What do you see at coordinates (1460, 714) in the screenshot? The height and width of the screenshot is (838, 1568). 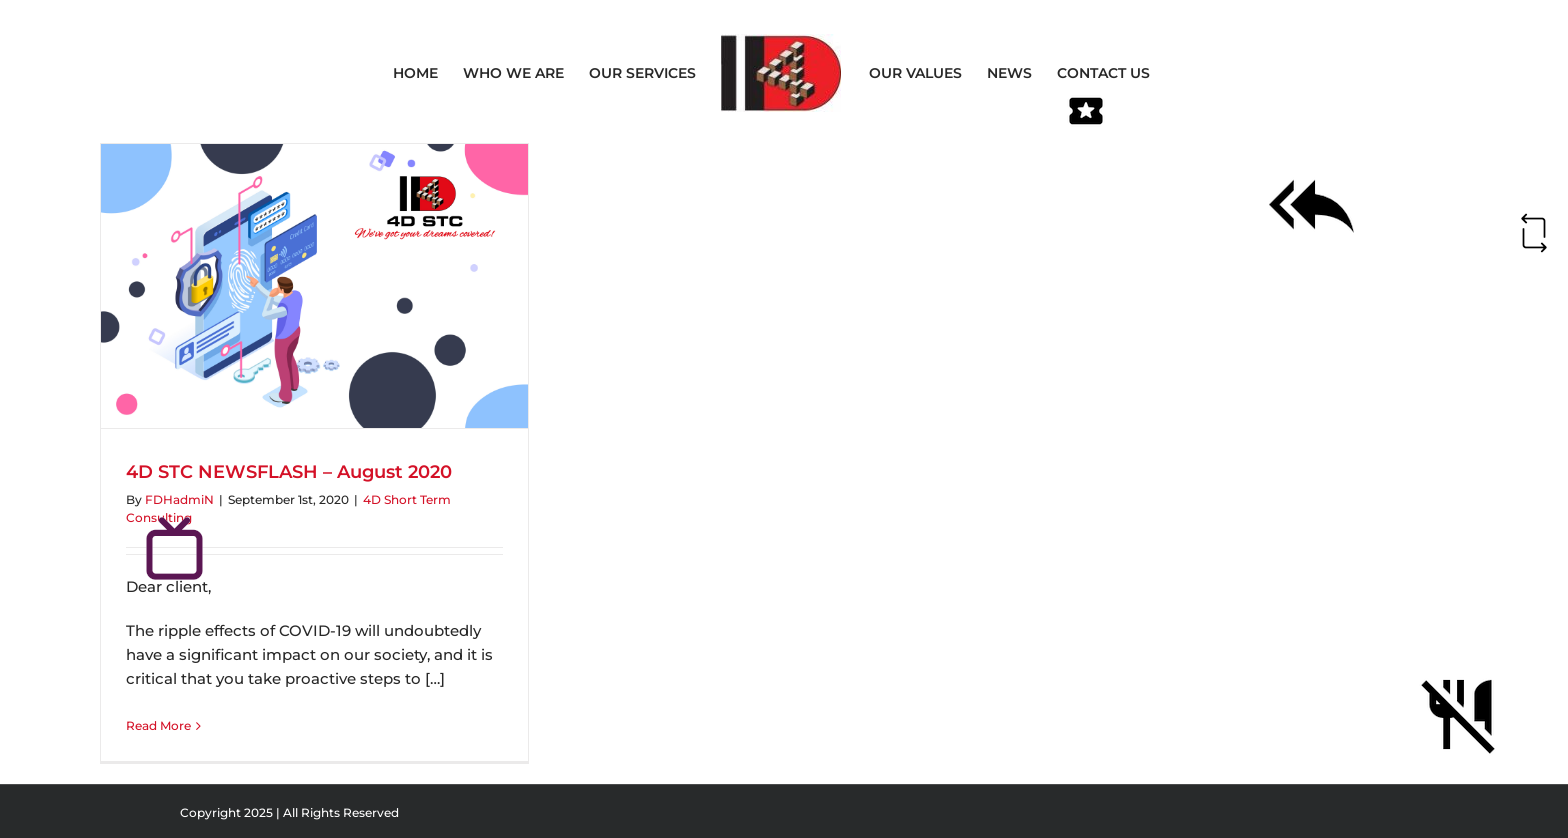 I see `indicates no food or meals available` at bounding box center [1460, 714].